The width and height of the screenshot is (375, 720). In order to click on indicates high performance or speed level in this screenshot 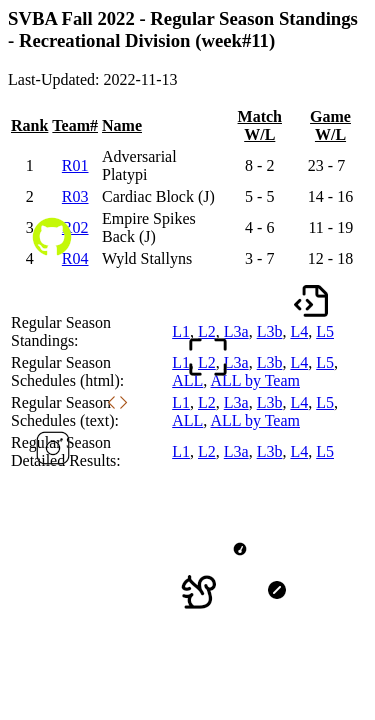, I will do `click(240, 549)`.